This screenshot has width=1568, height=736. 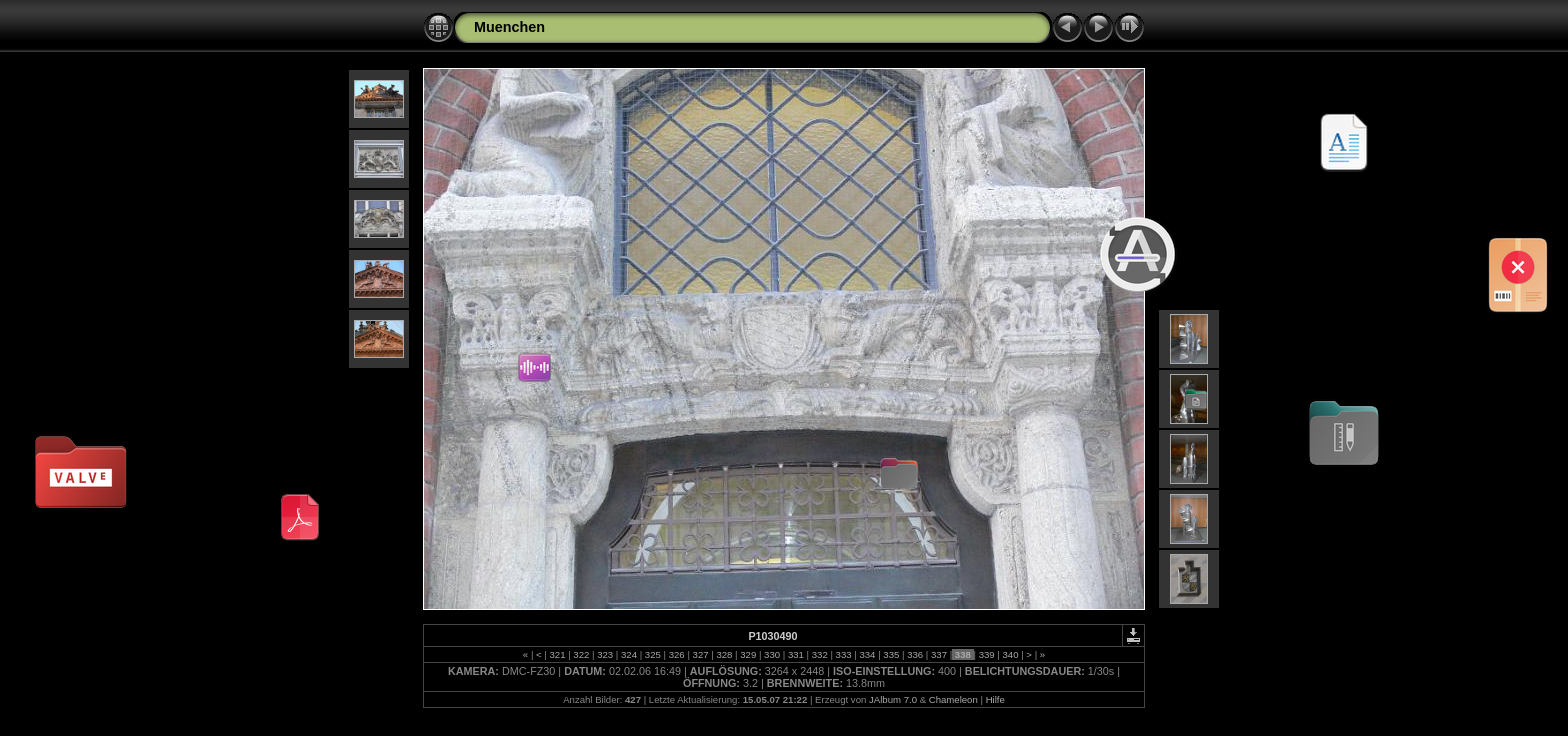 What do you see at coordinates (1344, 142) in the screenshot?
I see `open a word processing document` at bounding box center [1344, 142].